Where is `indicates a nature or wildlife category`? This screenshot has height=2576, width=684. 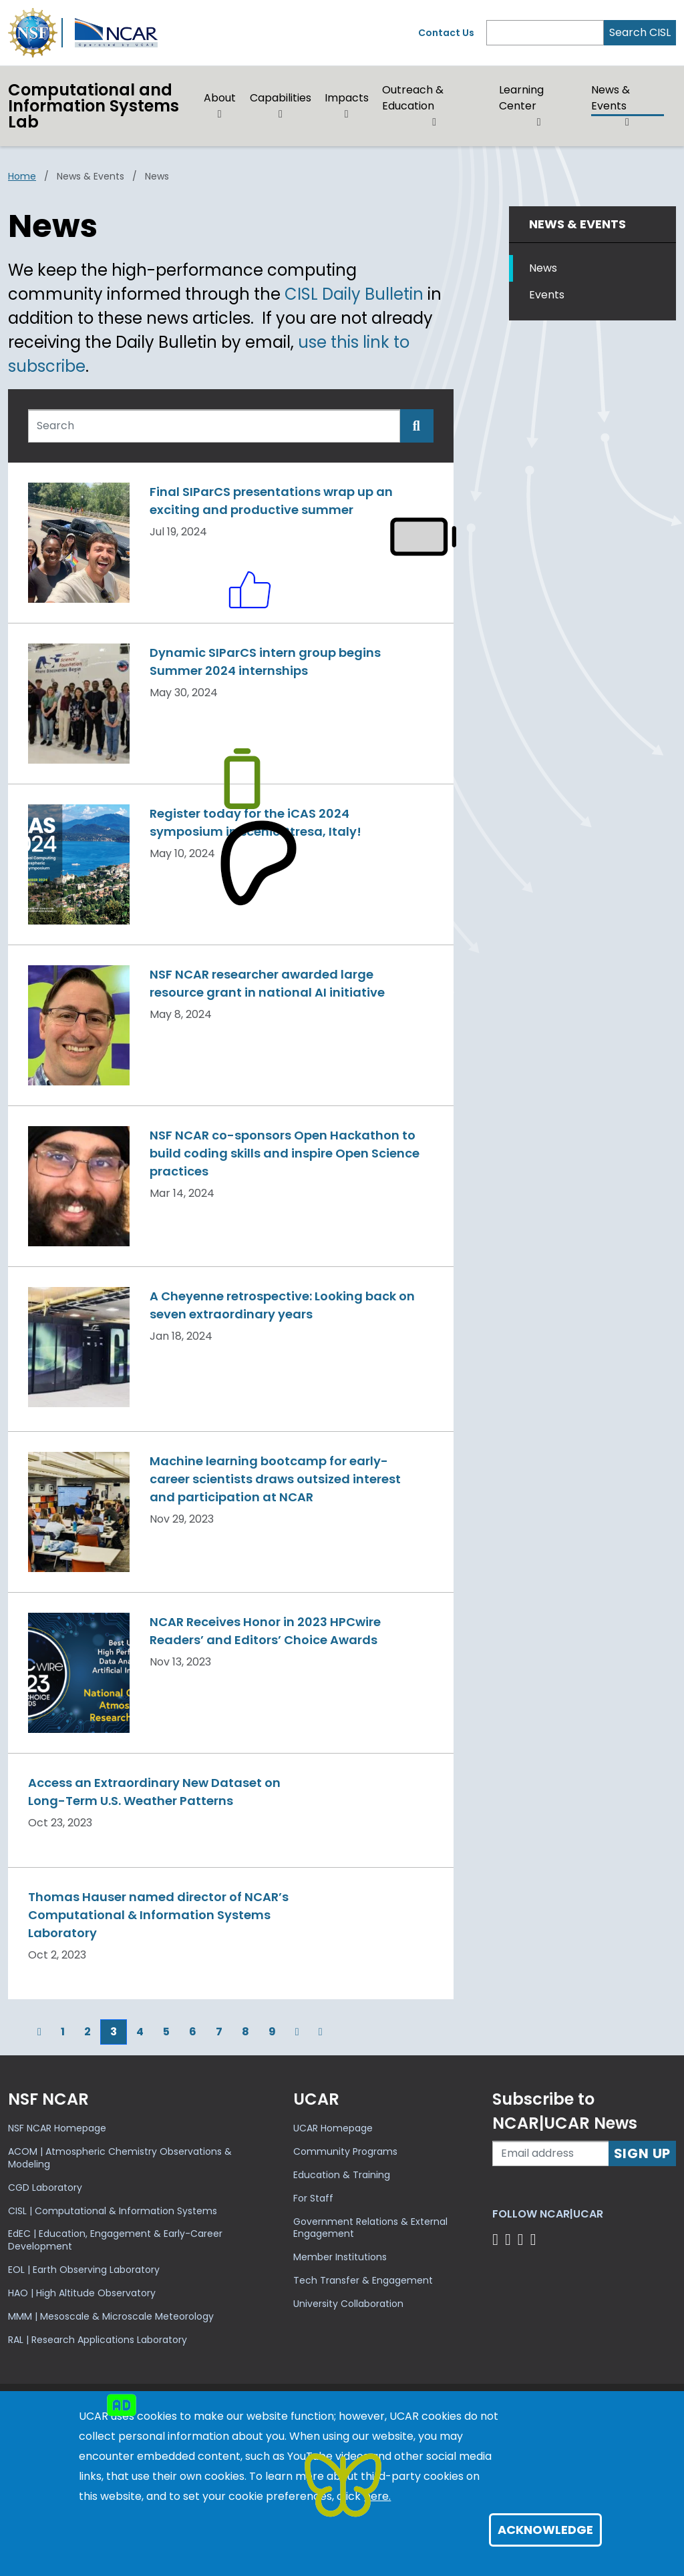 indicates a nature or wildlife category is located at coordinates (343, 2483).